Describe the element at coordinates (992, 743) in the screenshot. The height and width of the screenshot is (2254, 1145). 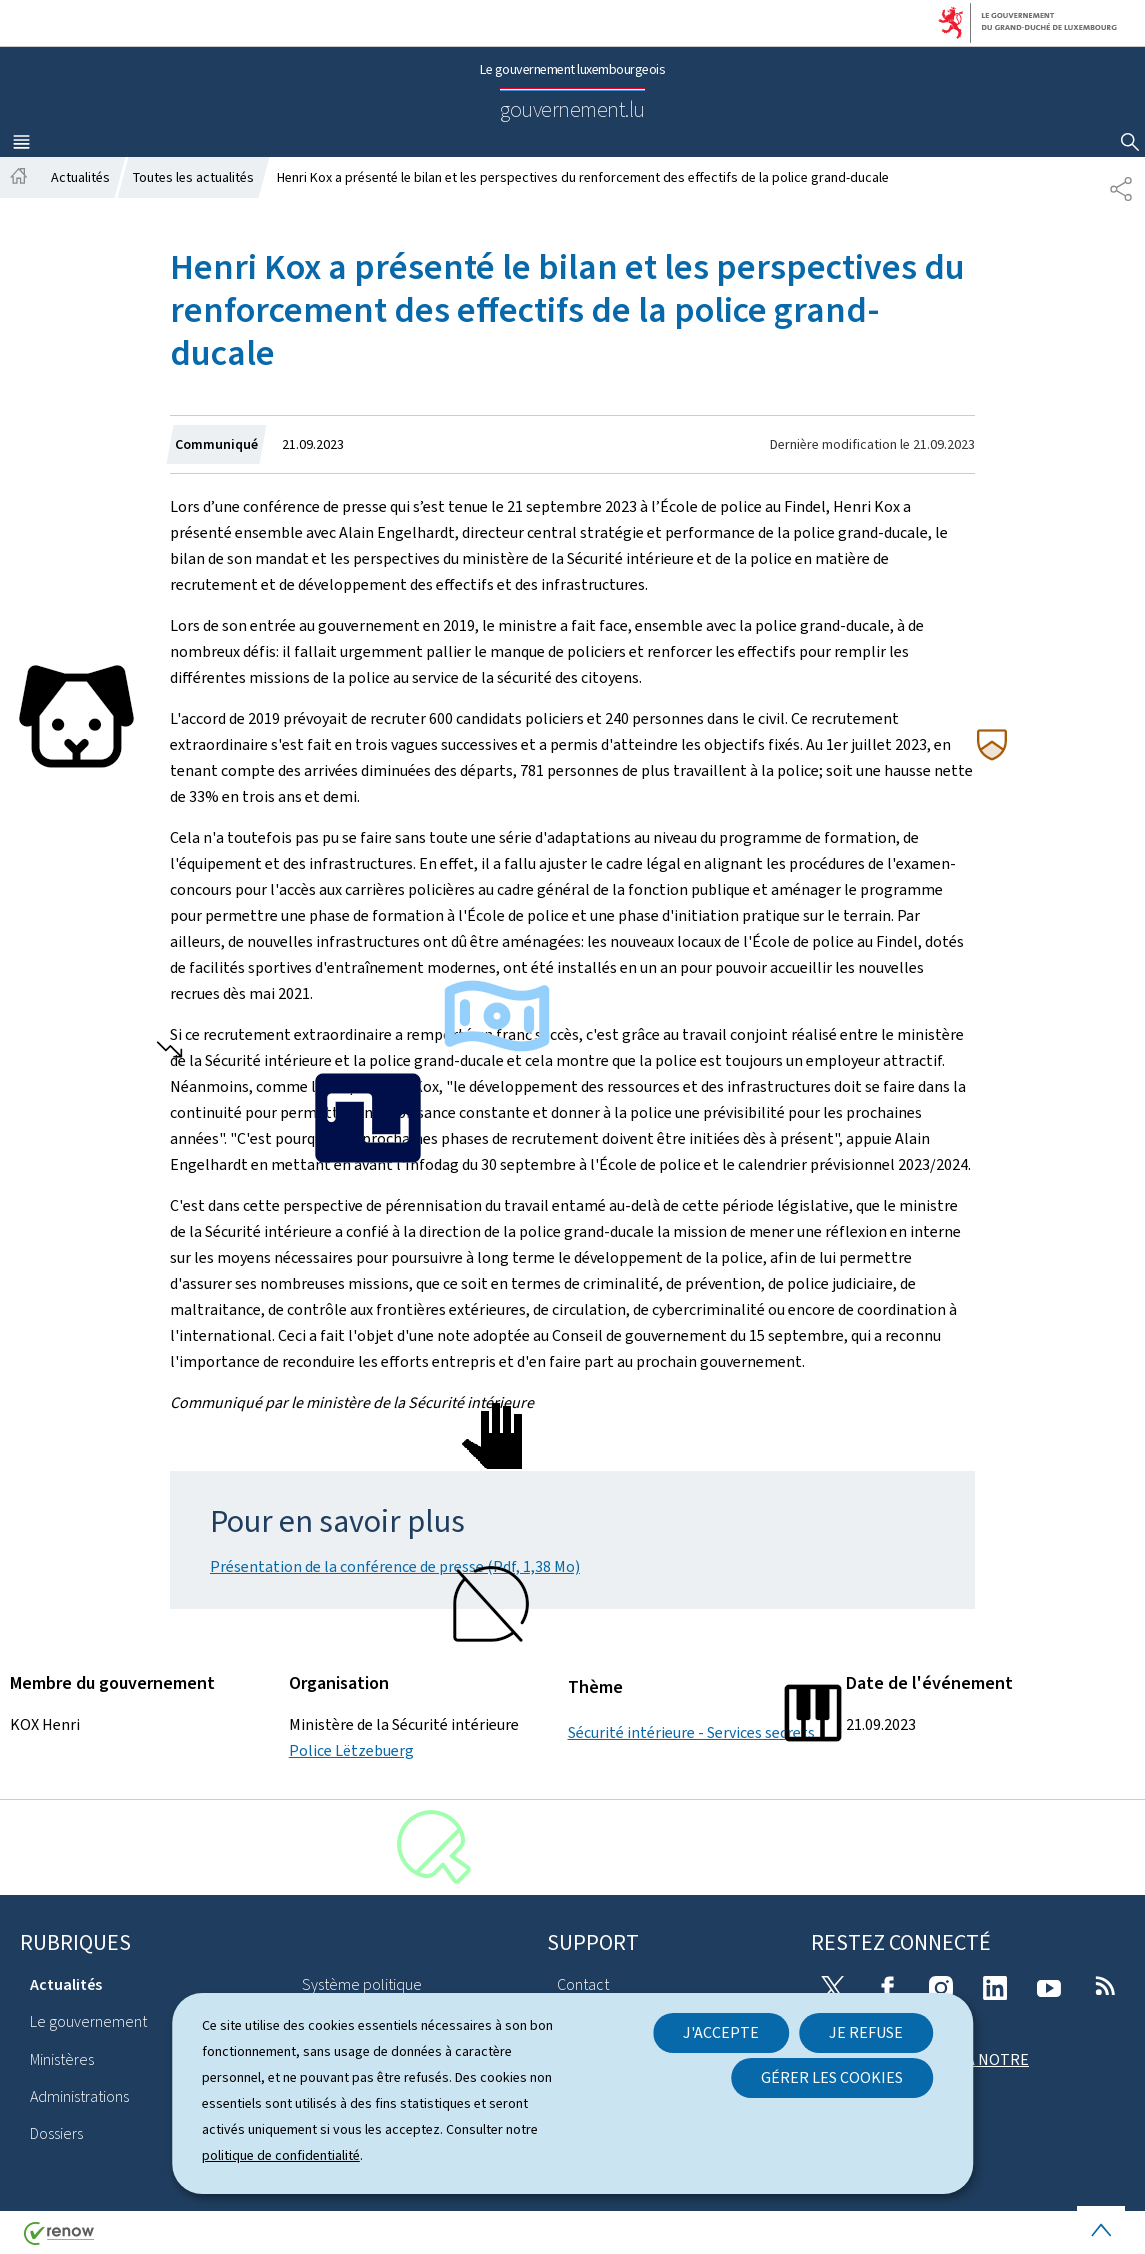
I see `access security or protection settings` at that location.